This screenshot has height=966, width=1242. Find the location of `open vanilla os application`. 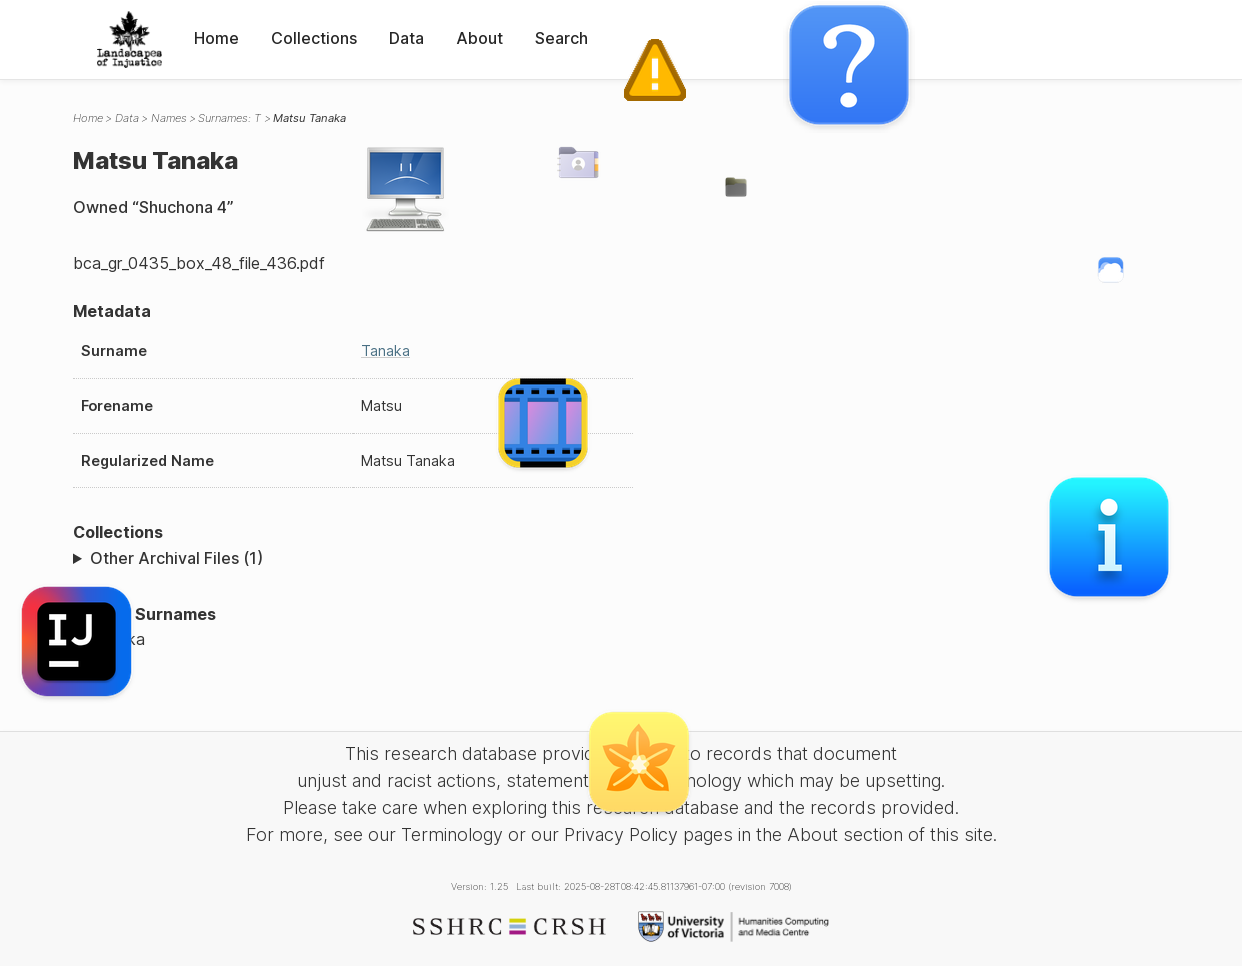

open vanilla os application is located at coordinates (639, 762).